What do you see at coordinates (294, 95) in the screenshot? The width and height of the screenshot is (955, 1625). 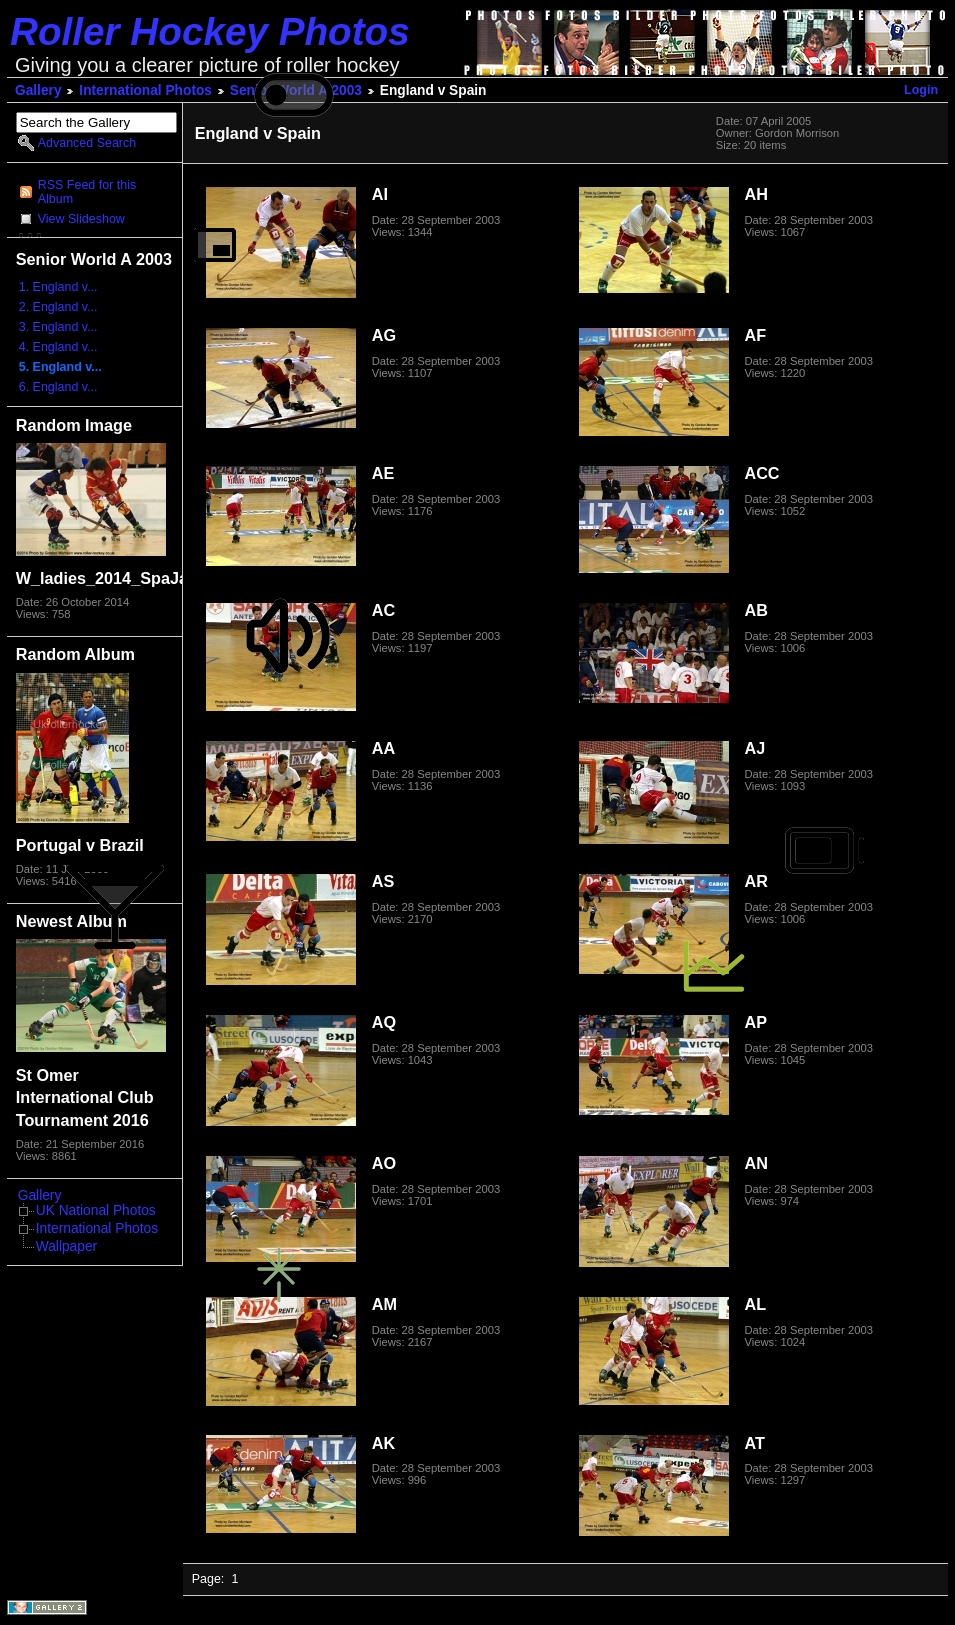 I see `toggle switch in the off position` at bounding box center [294, 95].